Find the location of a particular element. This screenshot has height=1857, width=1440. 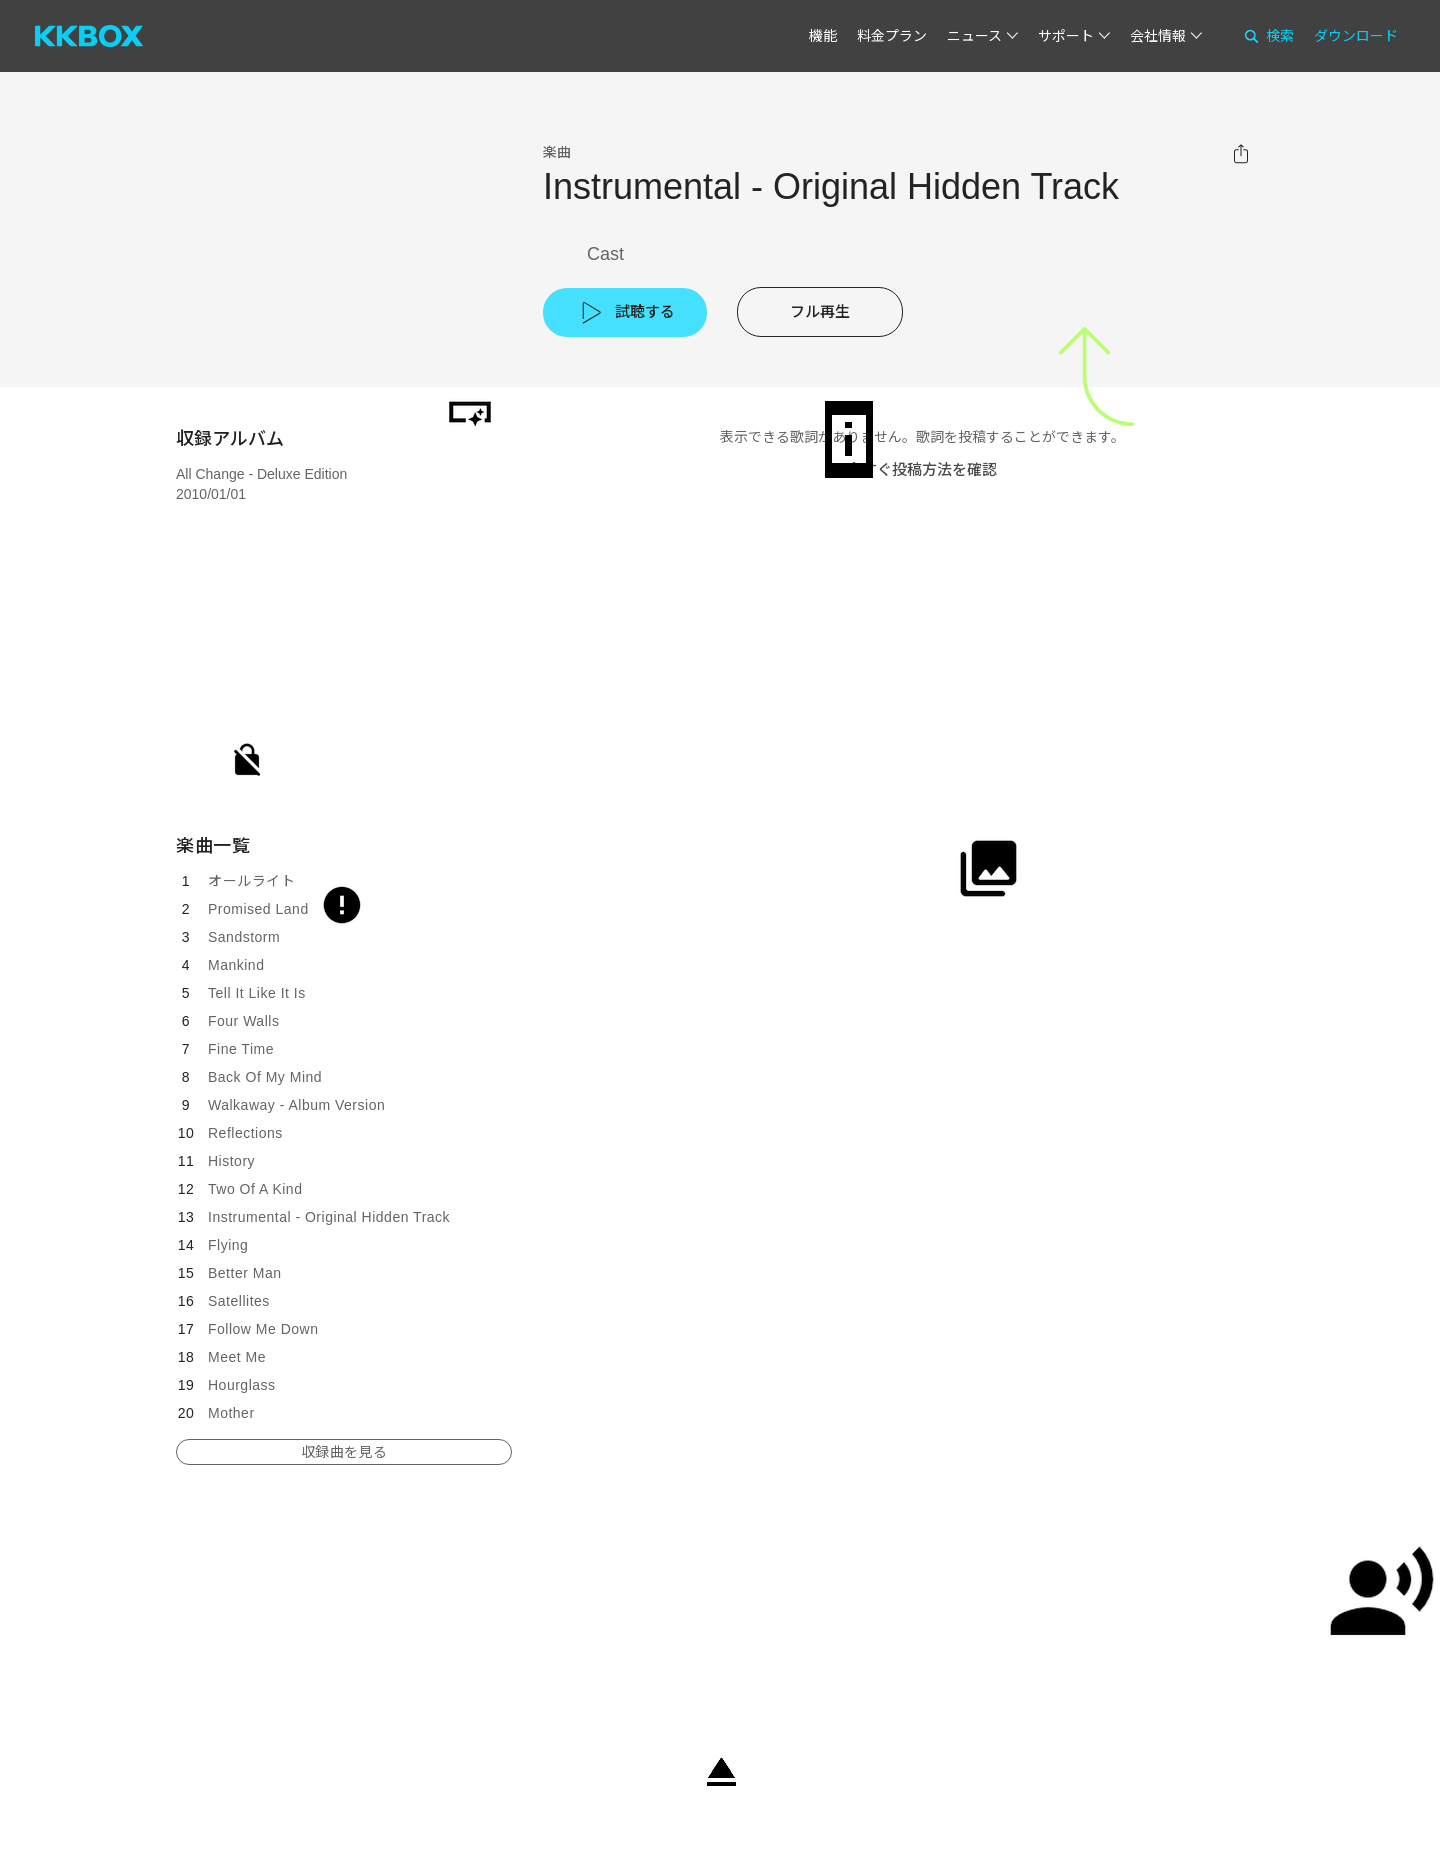

indicates an error or problem has occurred is located at coordinates (342, 905).